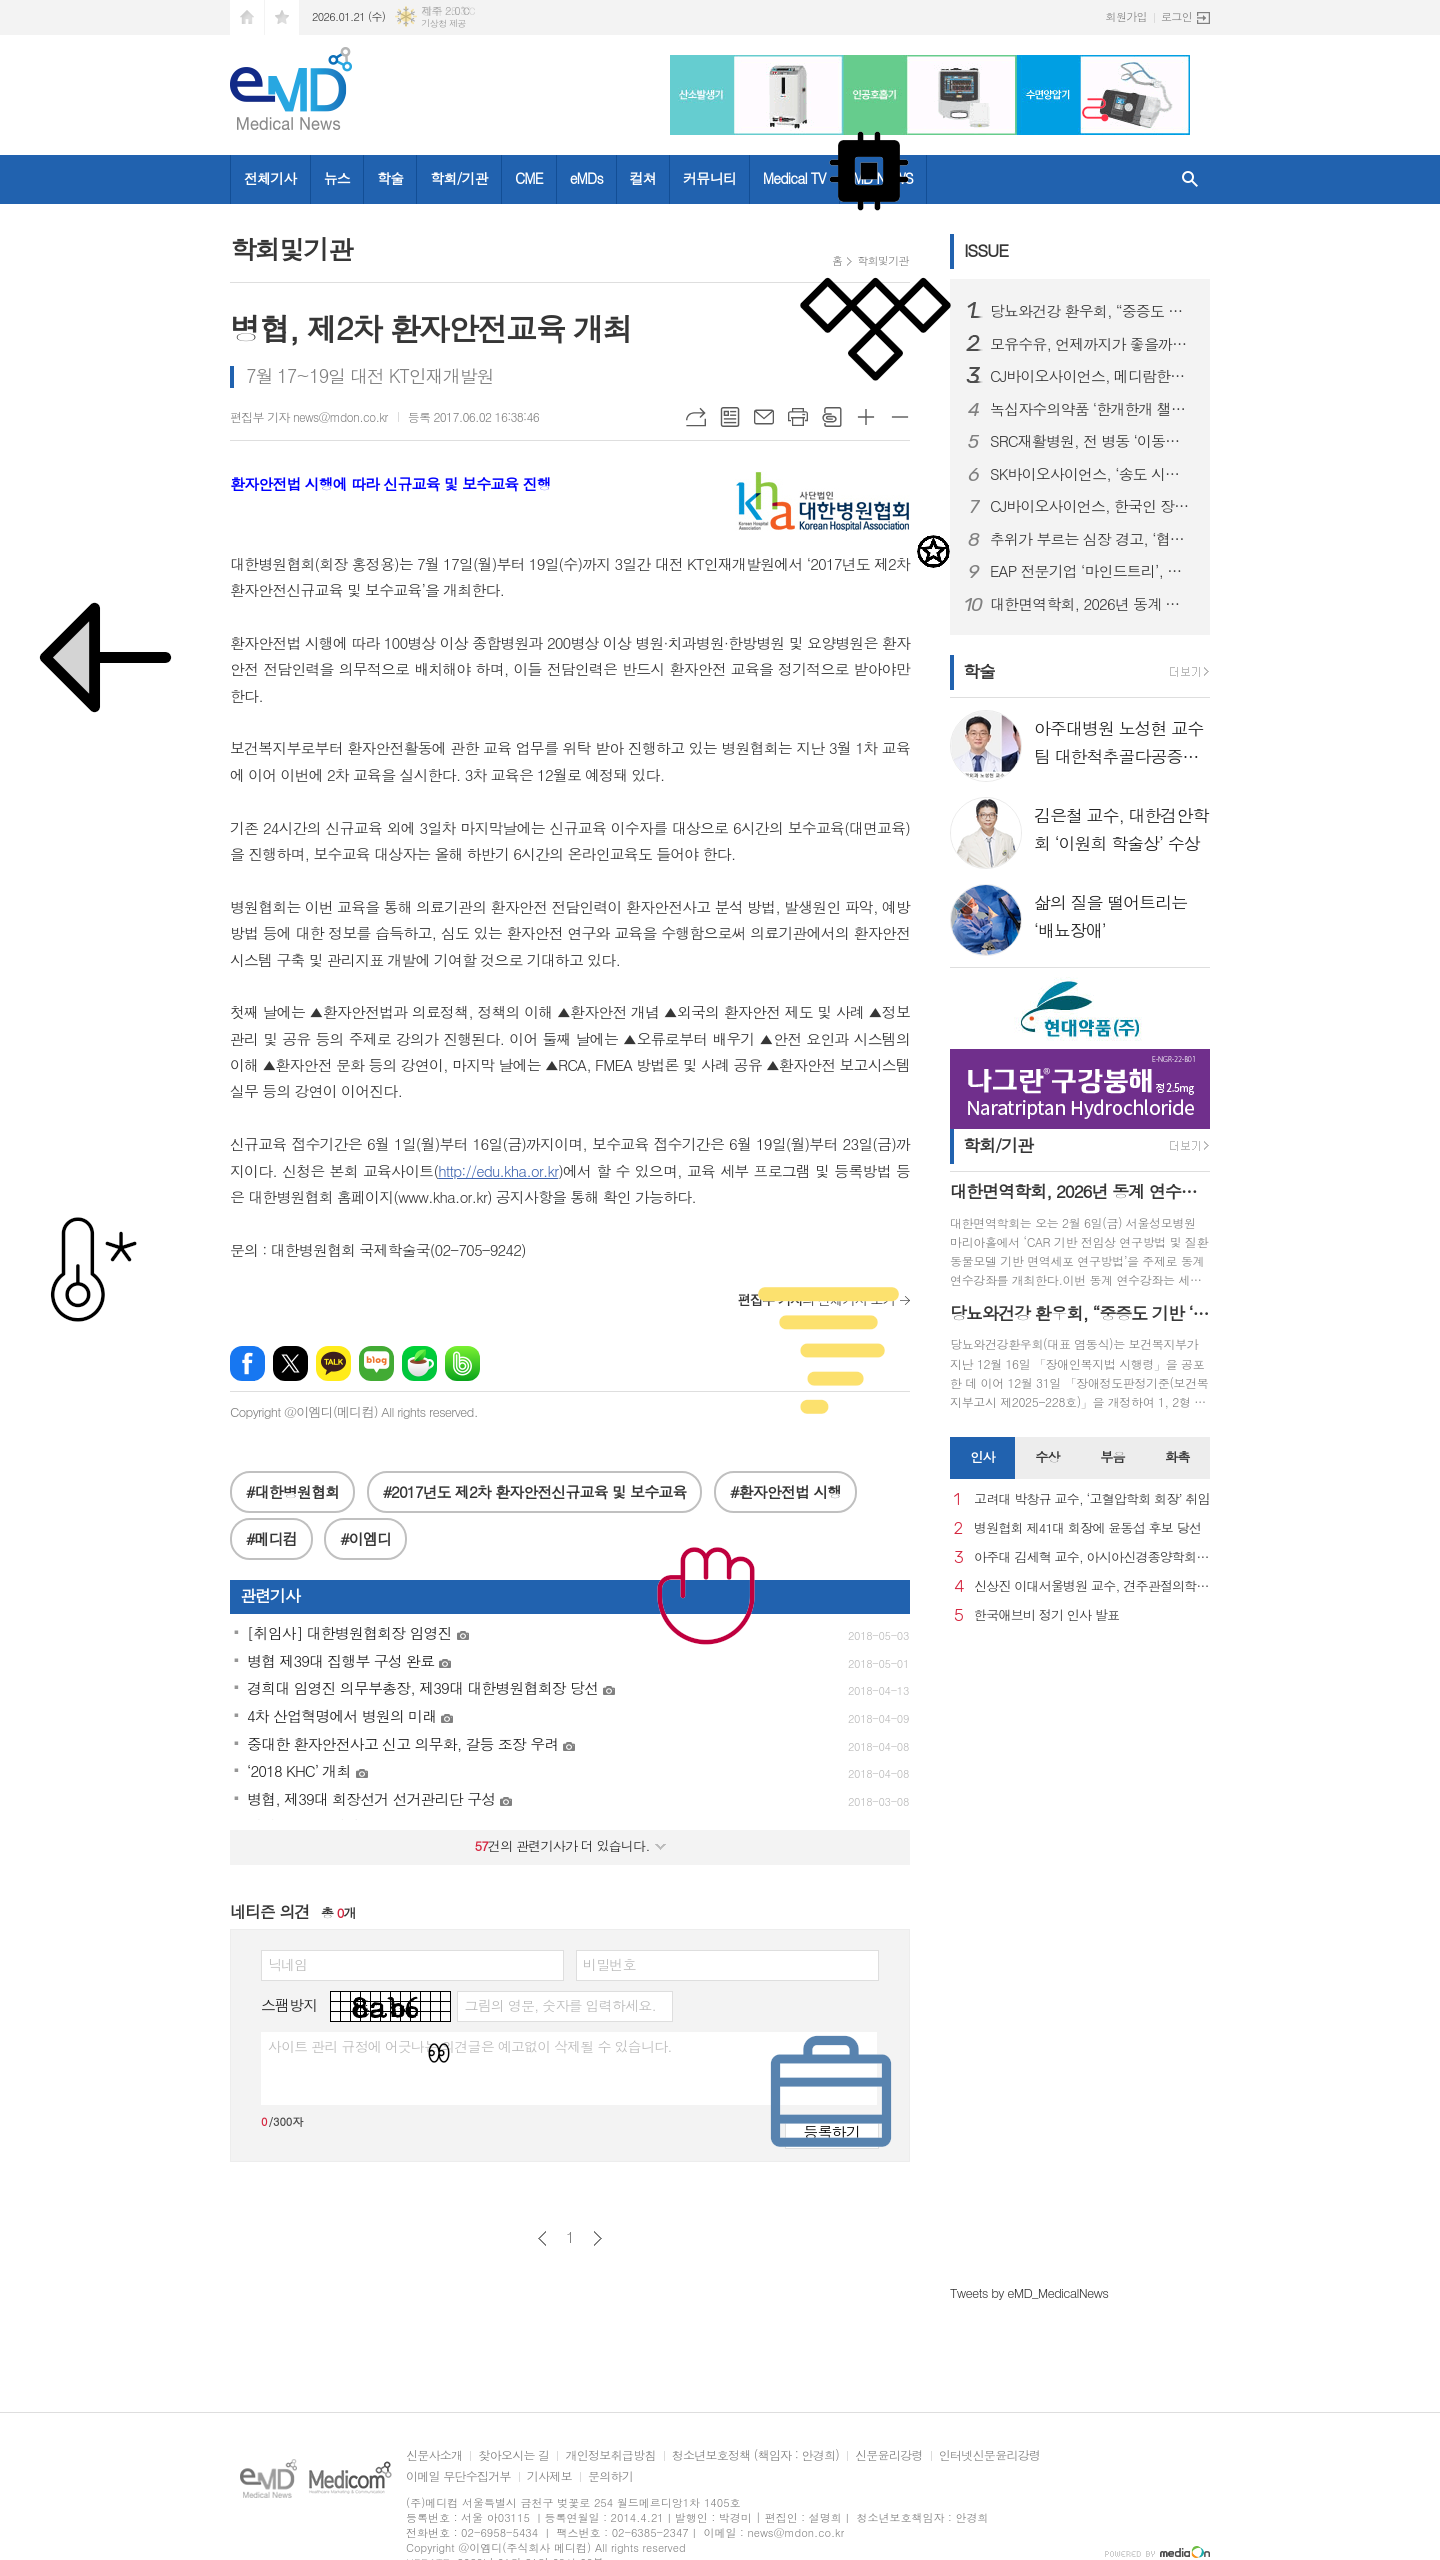 The width and height of the screenshot is (1440, 2560). Describe the element at coordinates (828, 1350) in the screenshot. I see `indicates tornado warning or severe weather alert` at that location.